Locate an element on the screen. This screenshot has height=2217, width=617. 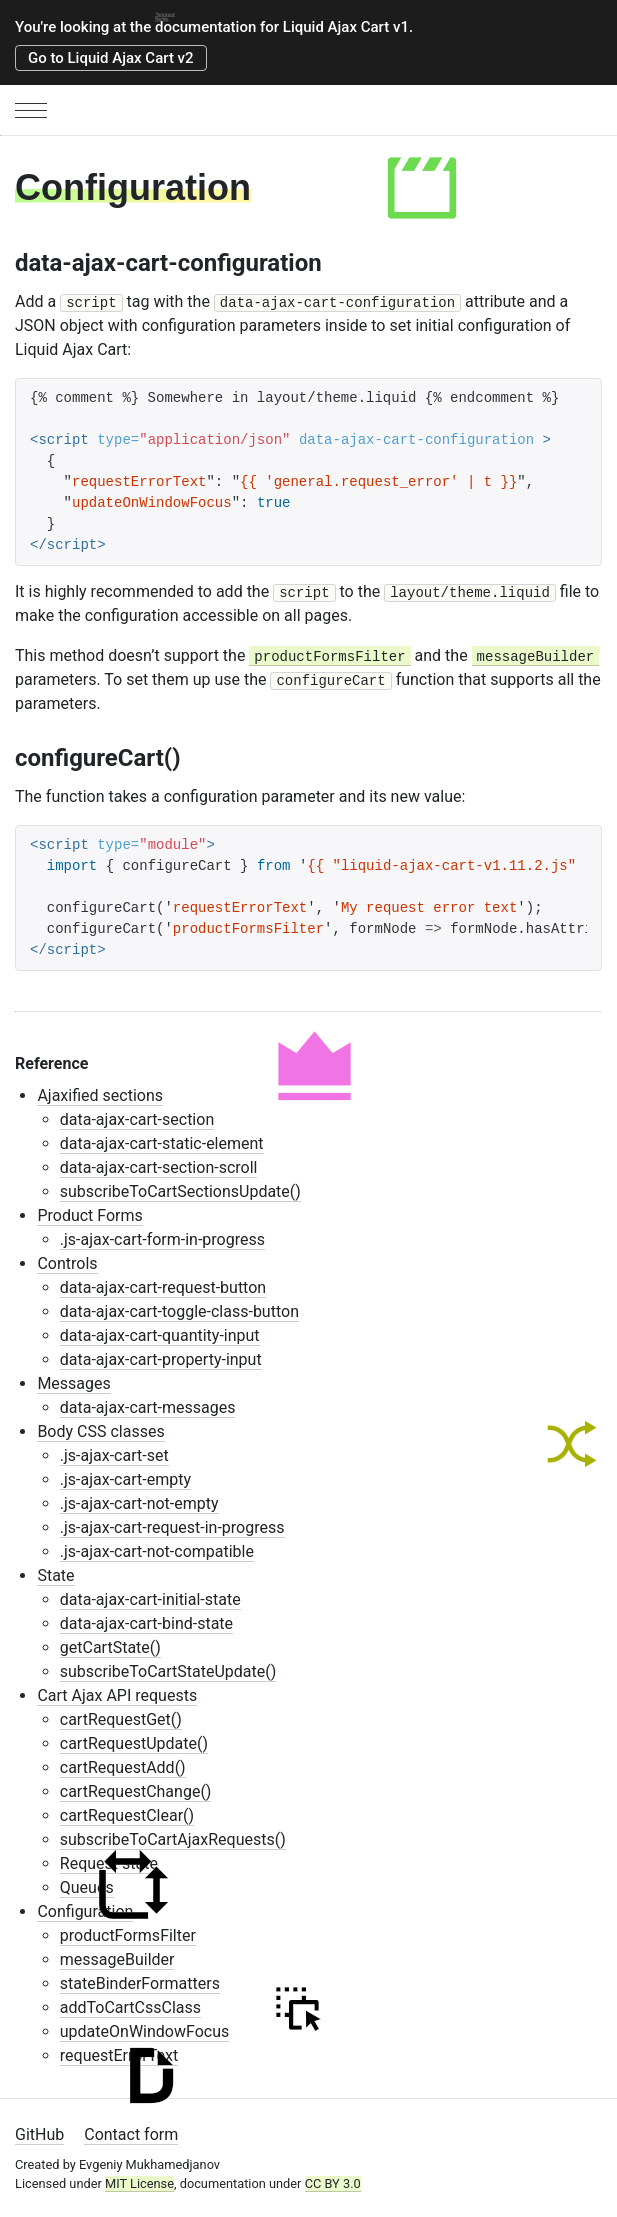
shuffle playback order is located at coordinates (571, 1444).